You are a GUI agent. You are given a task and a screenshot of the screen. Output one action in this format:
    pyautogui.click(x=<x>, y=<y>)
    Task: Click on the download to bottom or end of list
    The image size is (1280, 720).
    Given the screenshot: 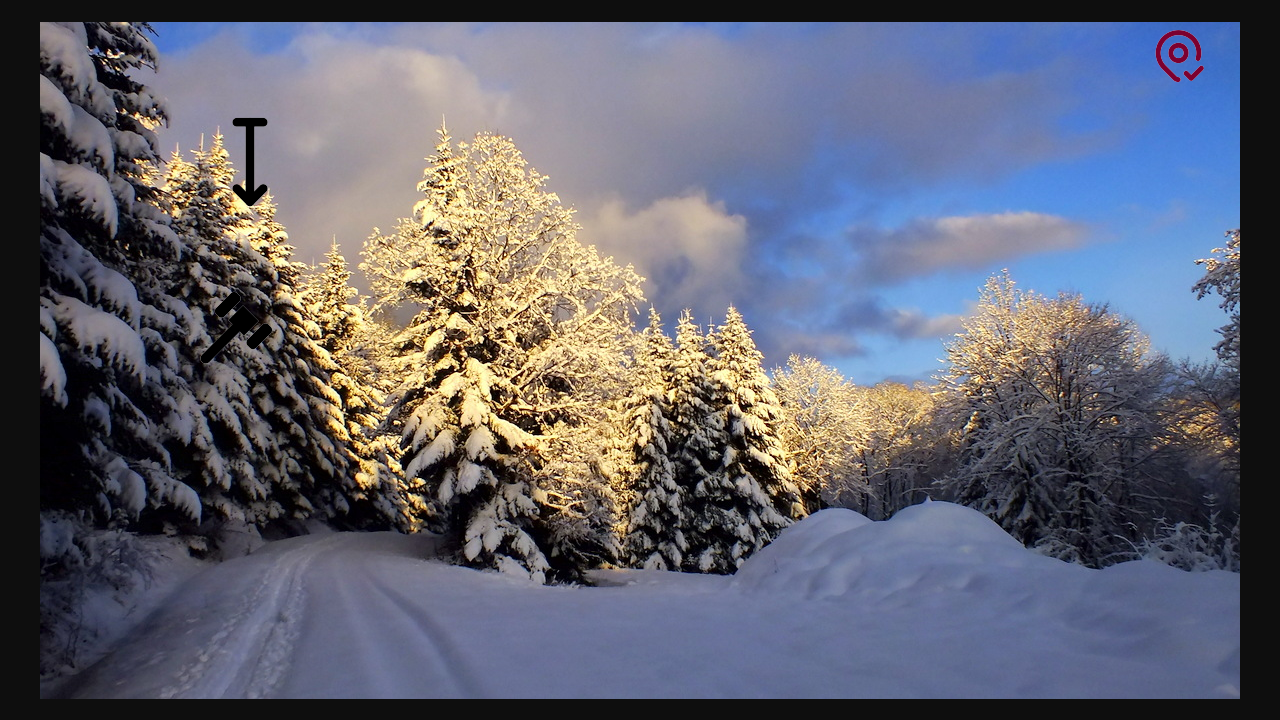 What is the action you would take?
    pyautogui.click(x=250, y=162)
    